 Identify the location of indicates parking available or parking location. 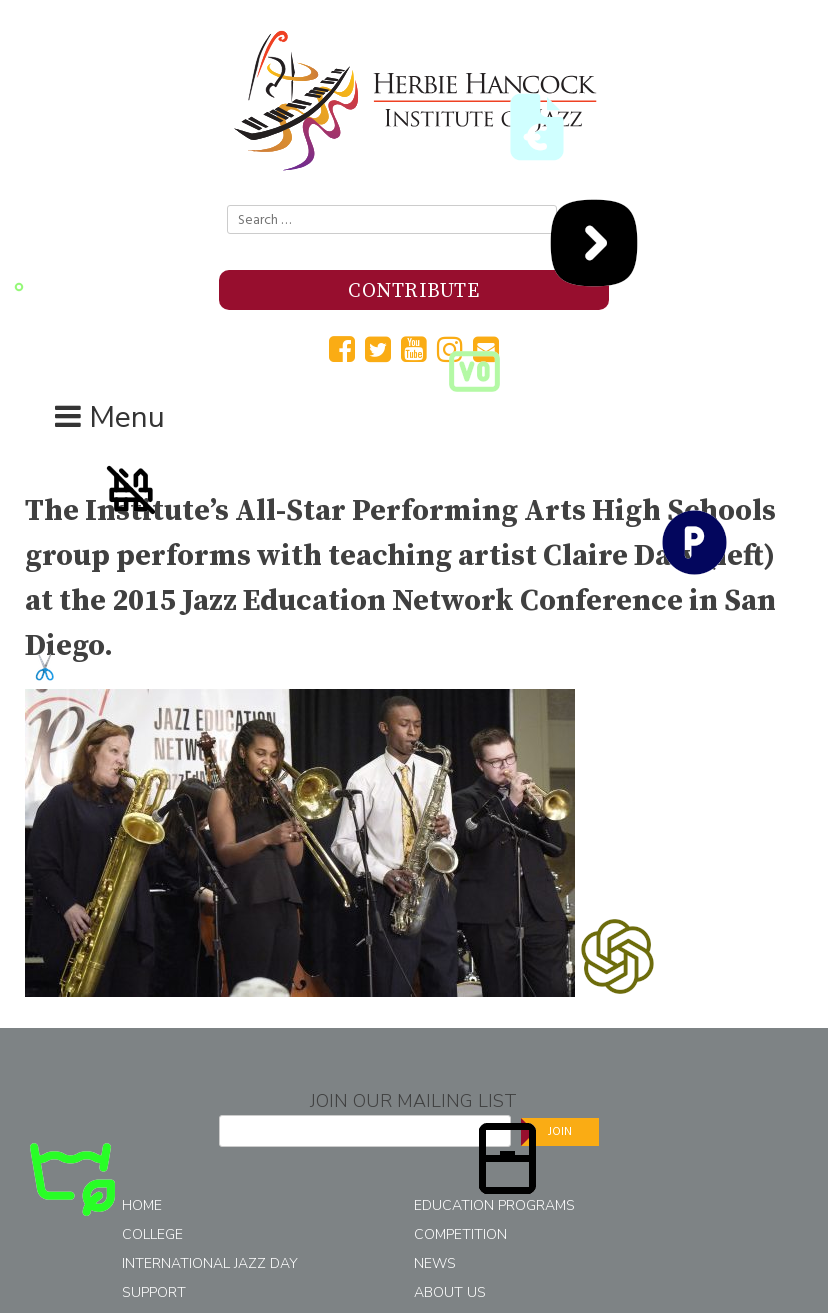
(694, 542).